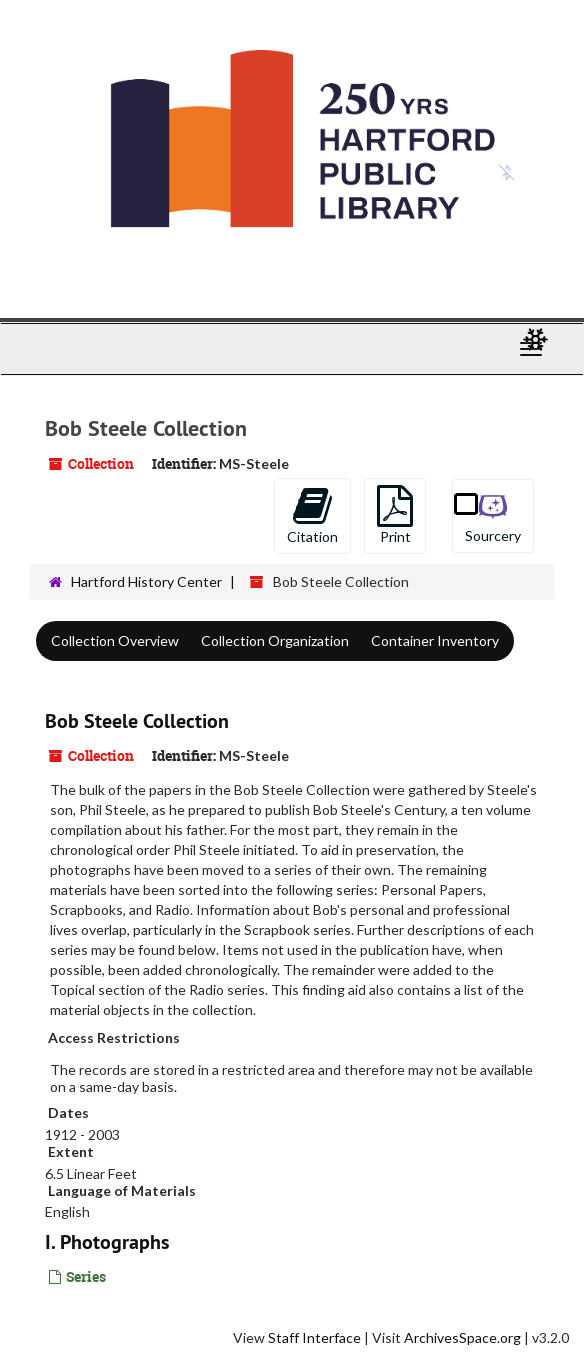 The width and height of the screenshot is (584, 1368). What do you see at coordinates (466, 504) in the screenshot?
I see `crop image to 3:2 aspect ratio` at bounding box center [466, 504].